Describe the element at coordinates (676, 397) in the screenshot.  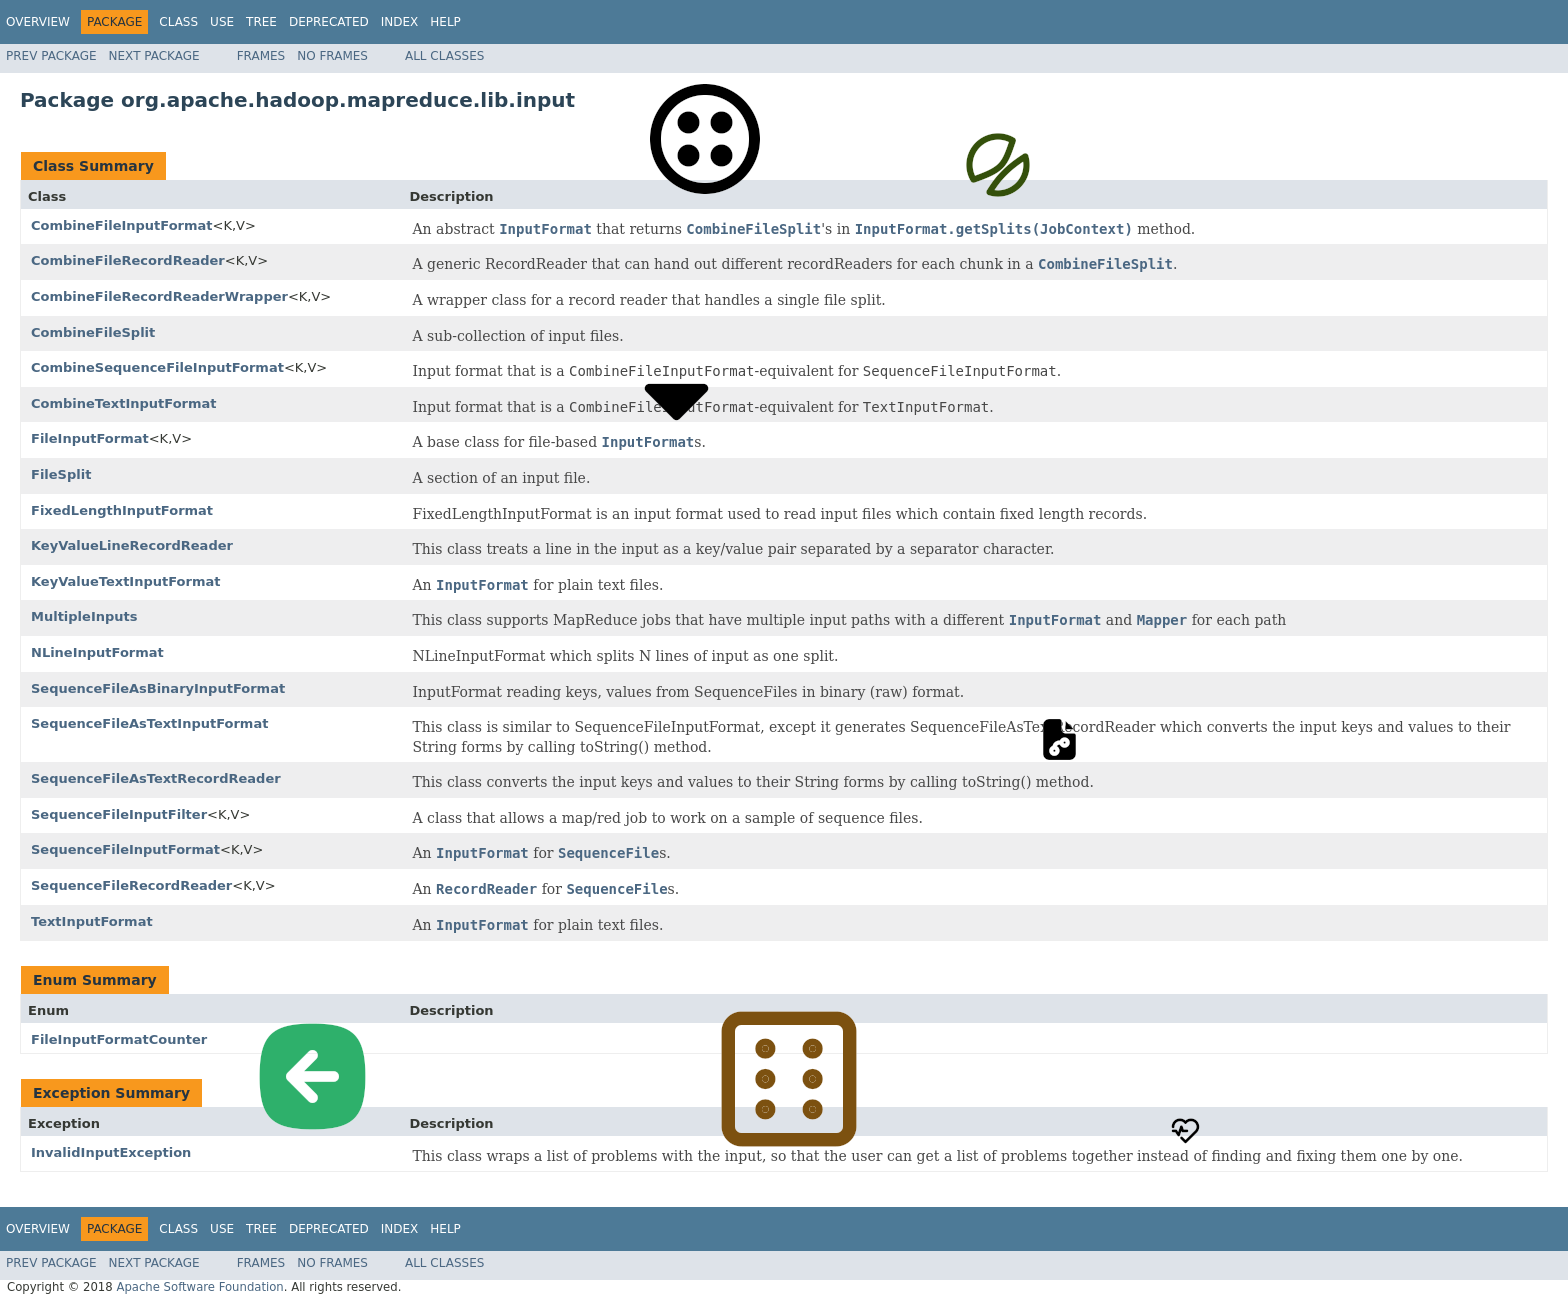
I see `expand a dropdown menu` at that location.